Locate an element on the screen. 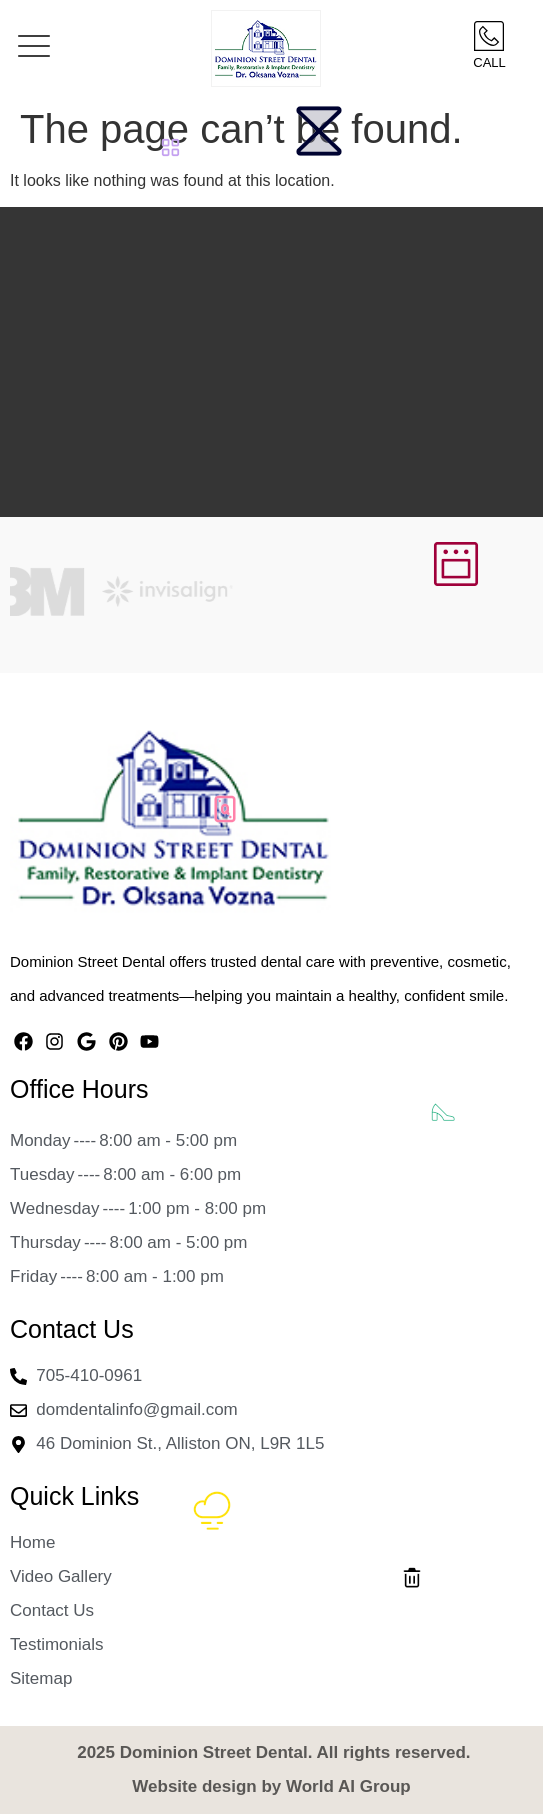  view items in grid layout is located at coordinates (170, 147).